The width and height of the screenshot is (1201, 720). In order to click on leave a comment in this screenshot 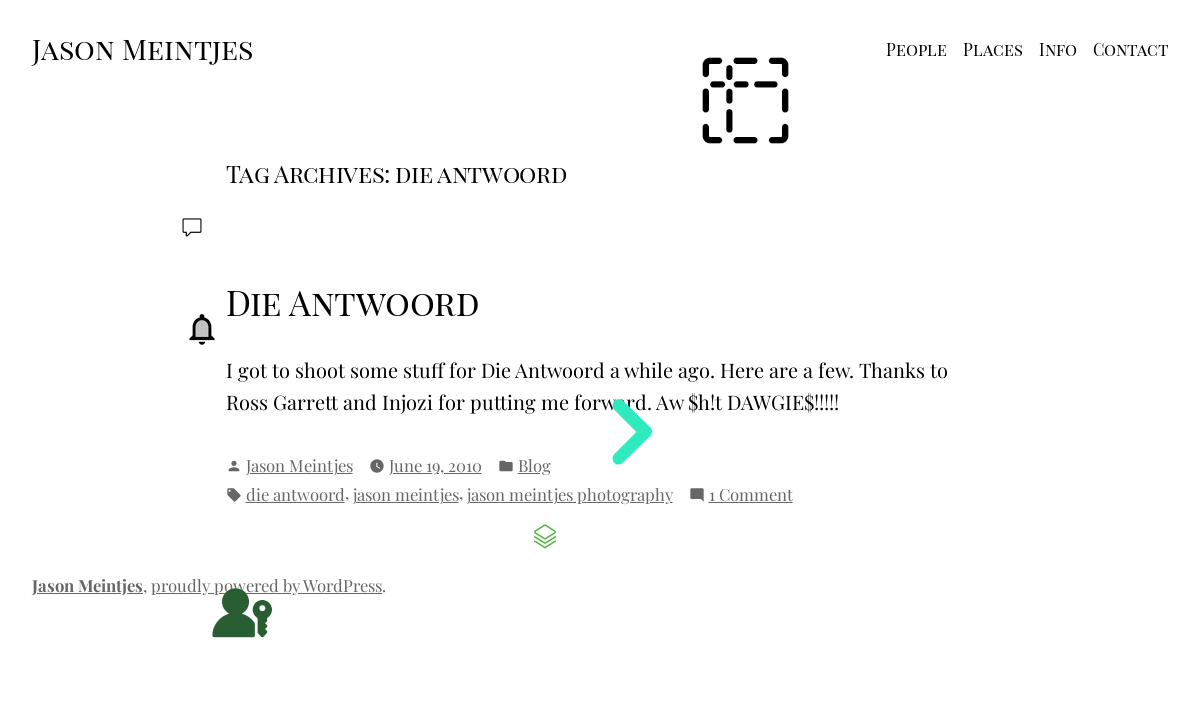, I will do `click(192, 227)`.